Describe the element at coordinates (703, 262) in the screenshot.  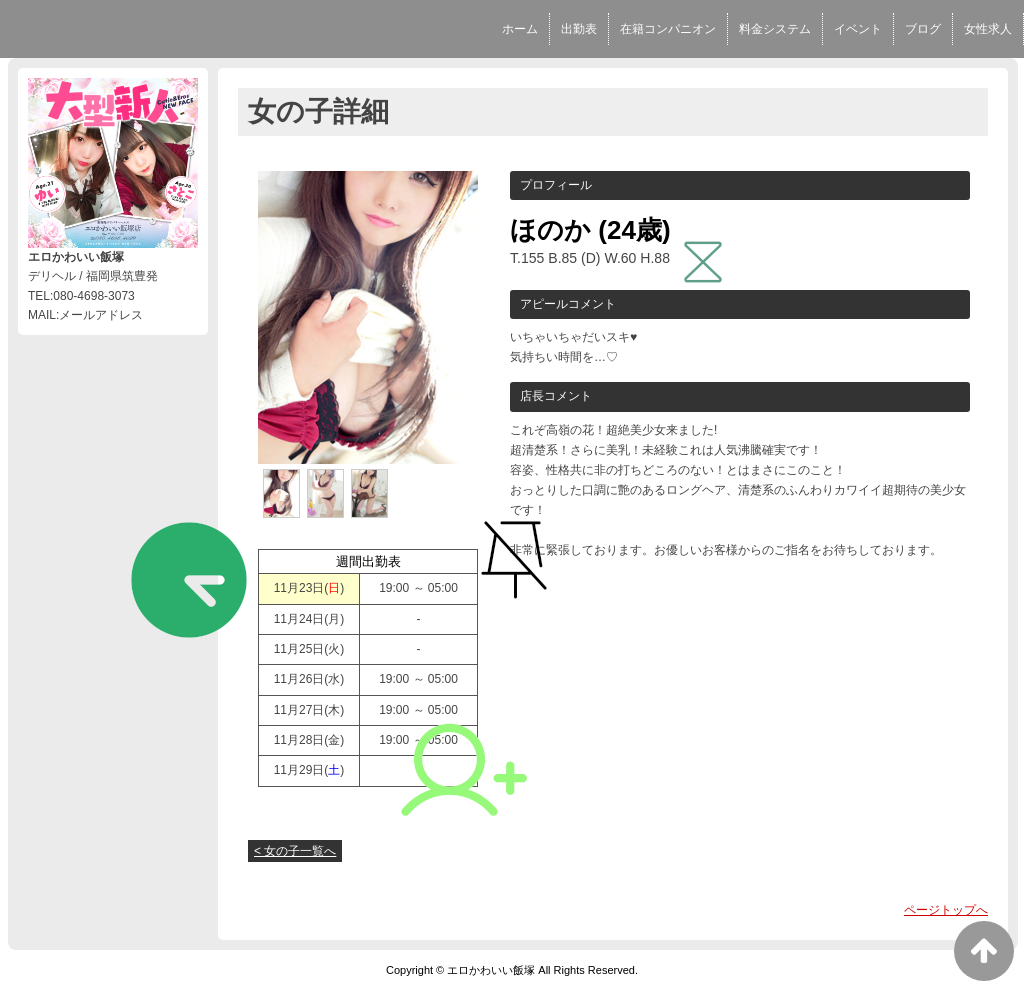
I see `indicates loading or processing in progress` at that location.